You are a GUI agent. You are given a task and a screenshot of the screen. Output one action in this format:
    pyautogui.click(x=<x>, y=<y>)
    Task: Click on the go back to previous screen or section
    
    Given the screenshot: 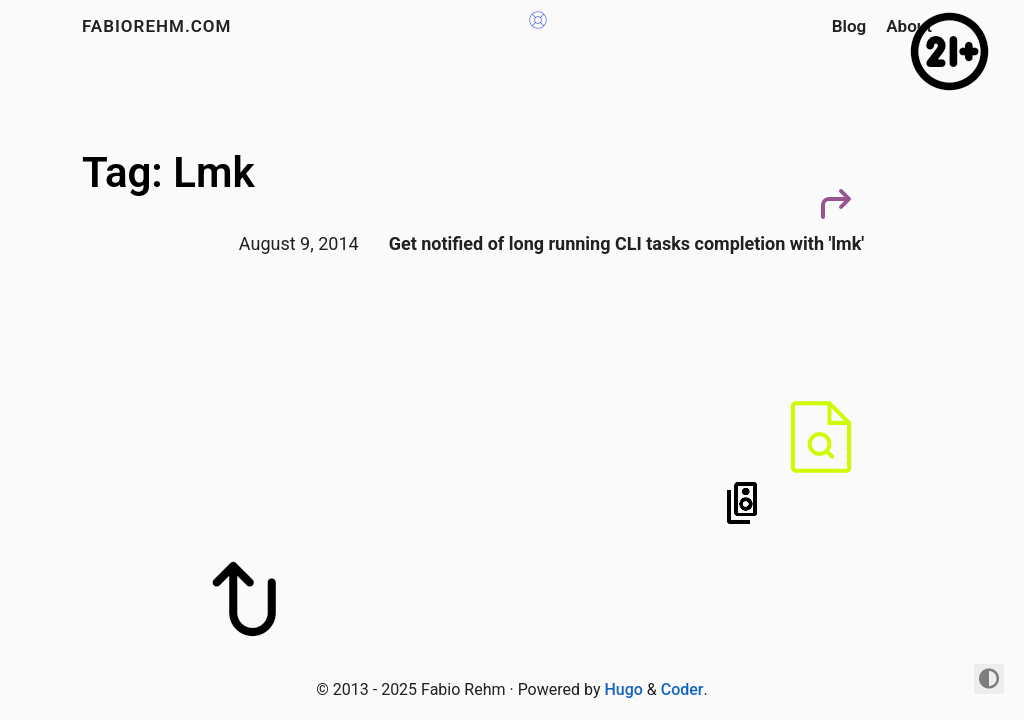 What is the action you would take?
    pyautogui.click(x=247, y=599)
    